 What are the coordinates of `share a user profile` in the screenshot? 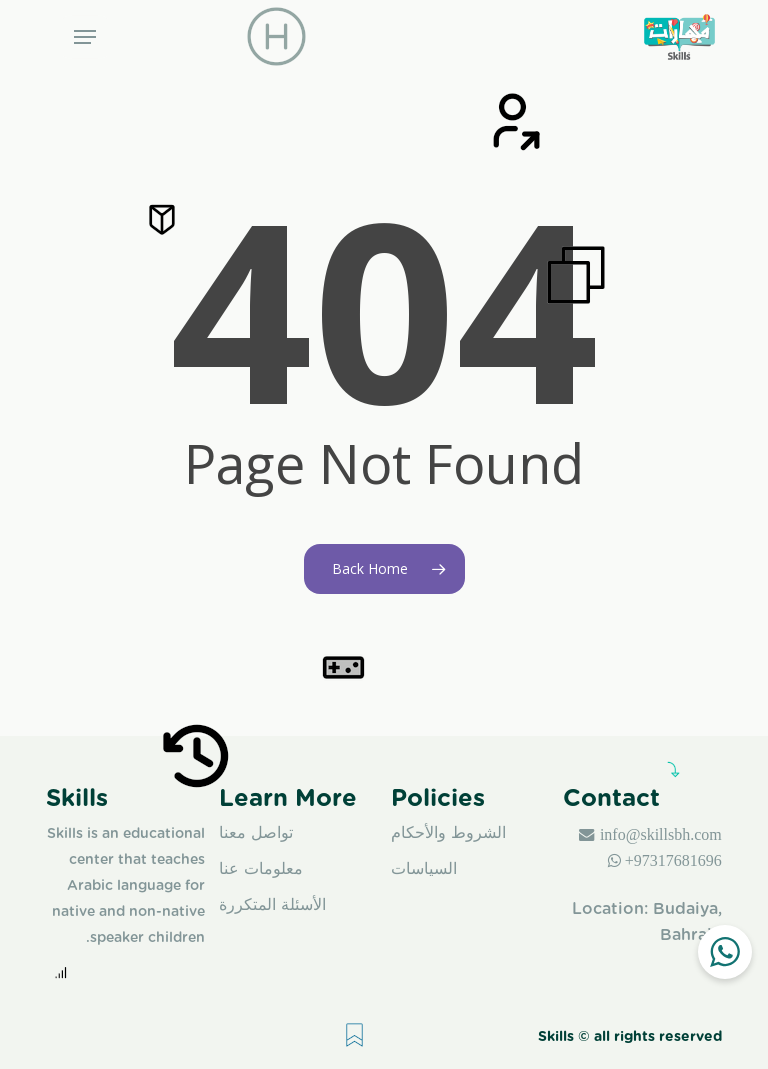 It's located at (512, 120).